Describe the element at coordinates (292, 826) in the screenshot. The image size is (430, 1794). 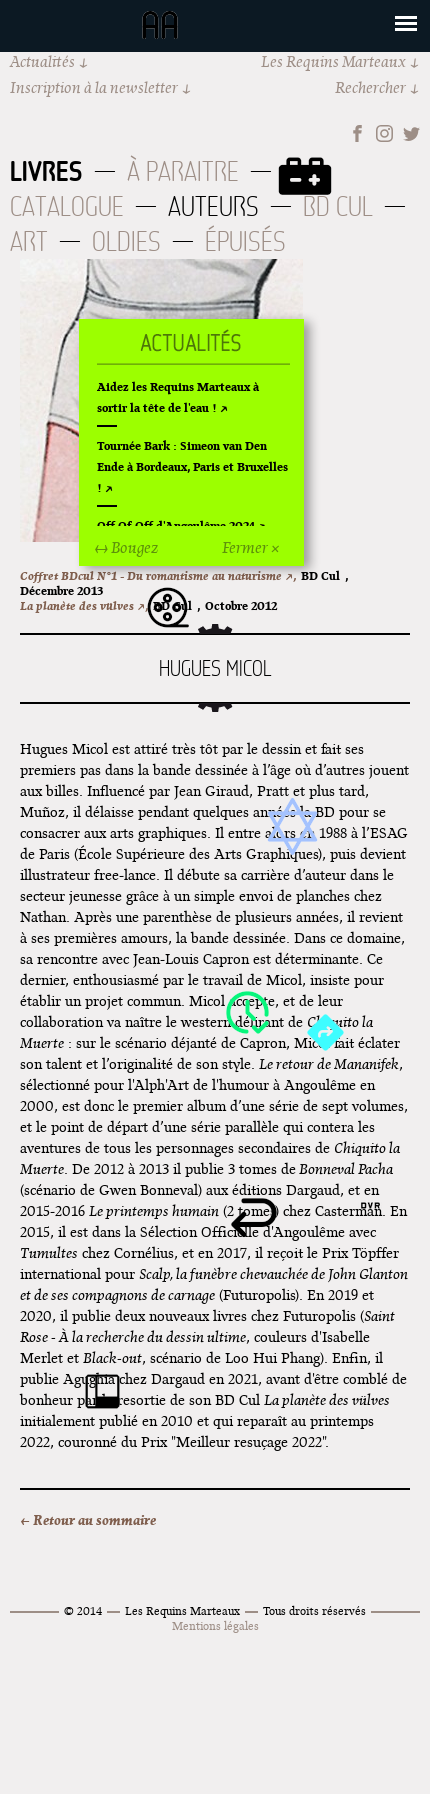
I see `indicates jewish religious content or services` at that location.